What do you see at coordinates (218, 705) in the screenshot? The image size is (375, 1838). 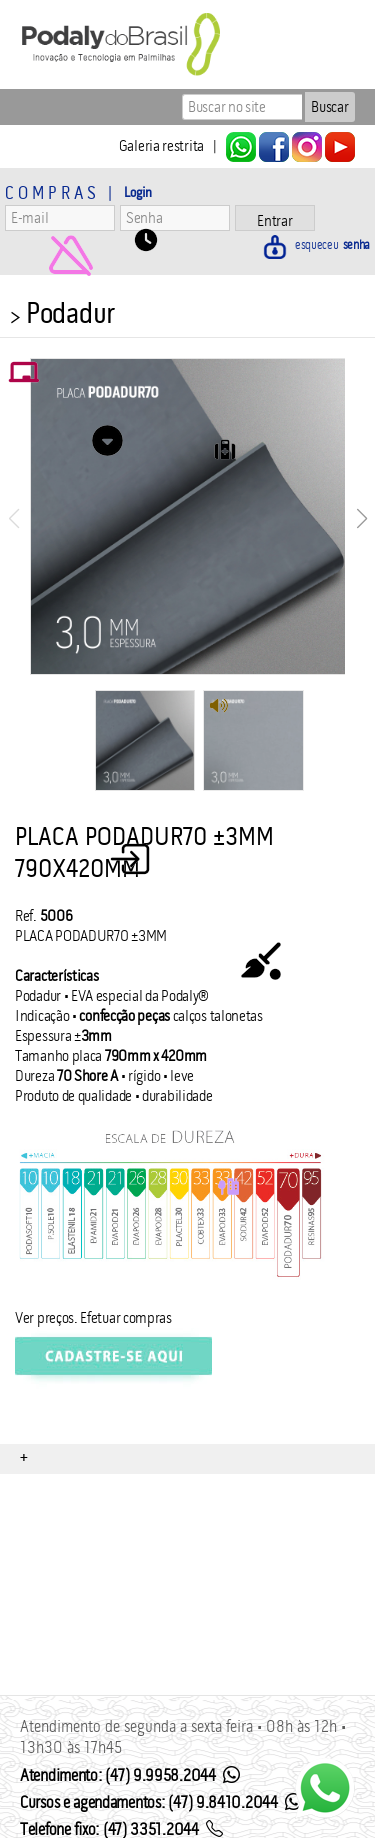 I see `increase audio volume` at bounding box center [218, 705].